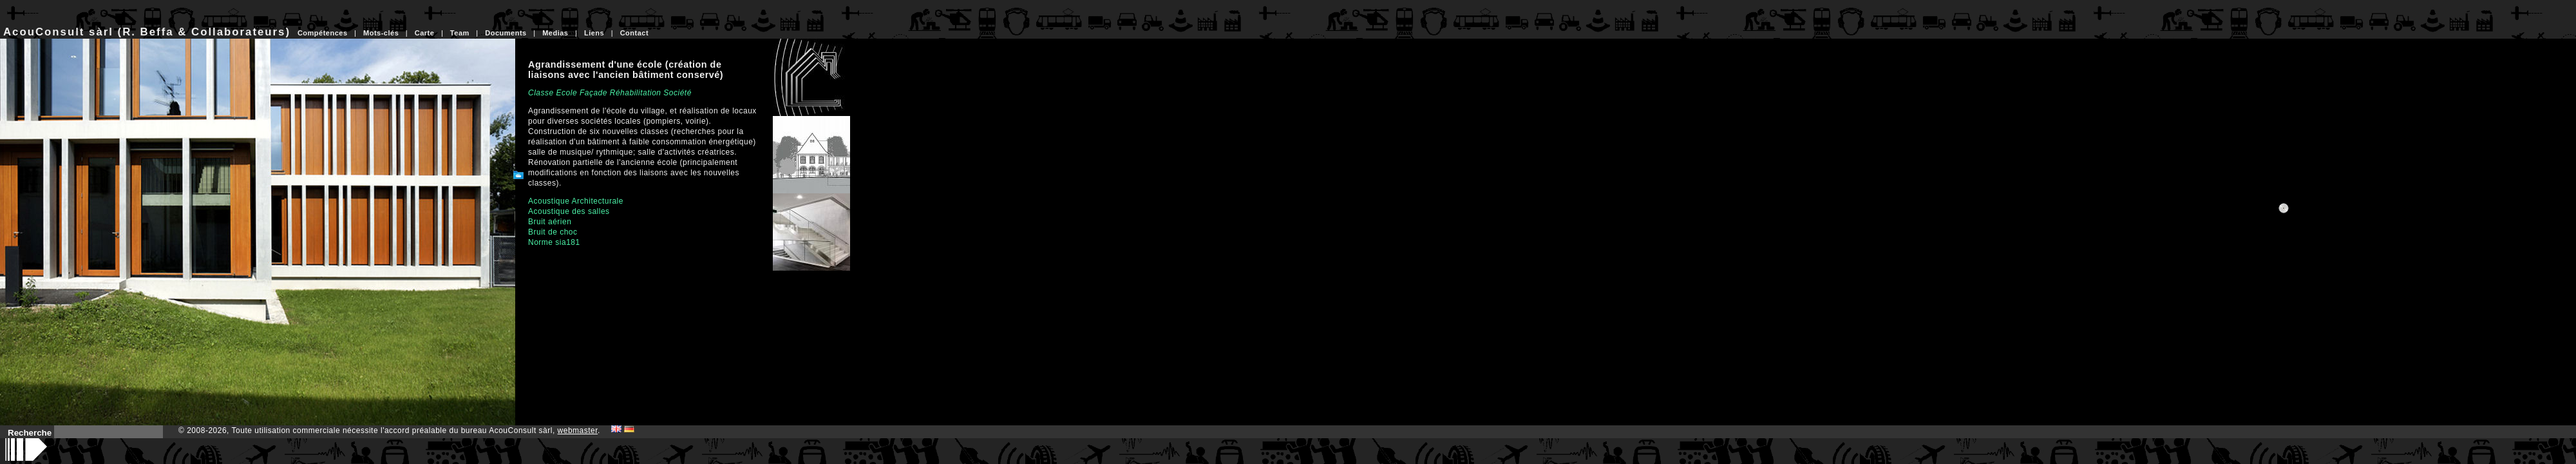 This screenshot has height=464, width=2576. What do you see at coordinates (2284, 208) in the screenshot?
I see `access DVD drive or optical media` at bounding box center [2284, 208].